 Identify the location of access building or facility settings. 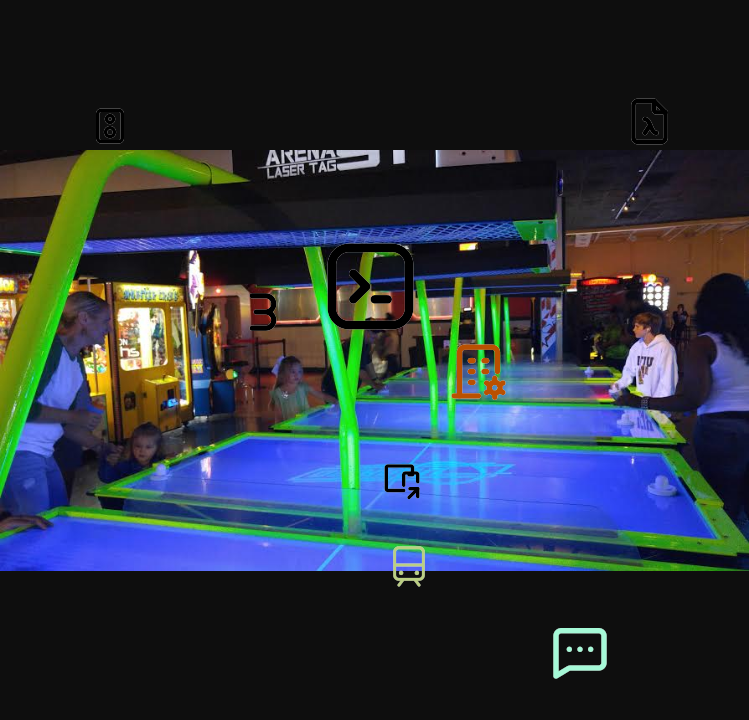
(478, 371).